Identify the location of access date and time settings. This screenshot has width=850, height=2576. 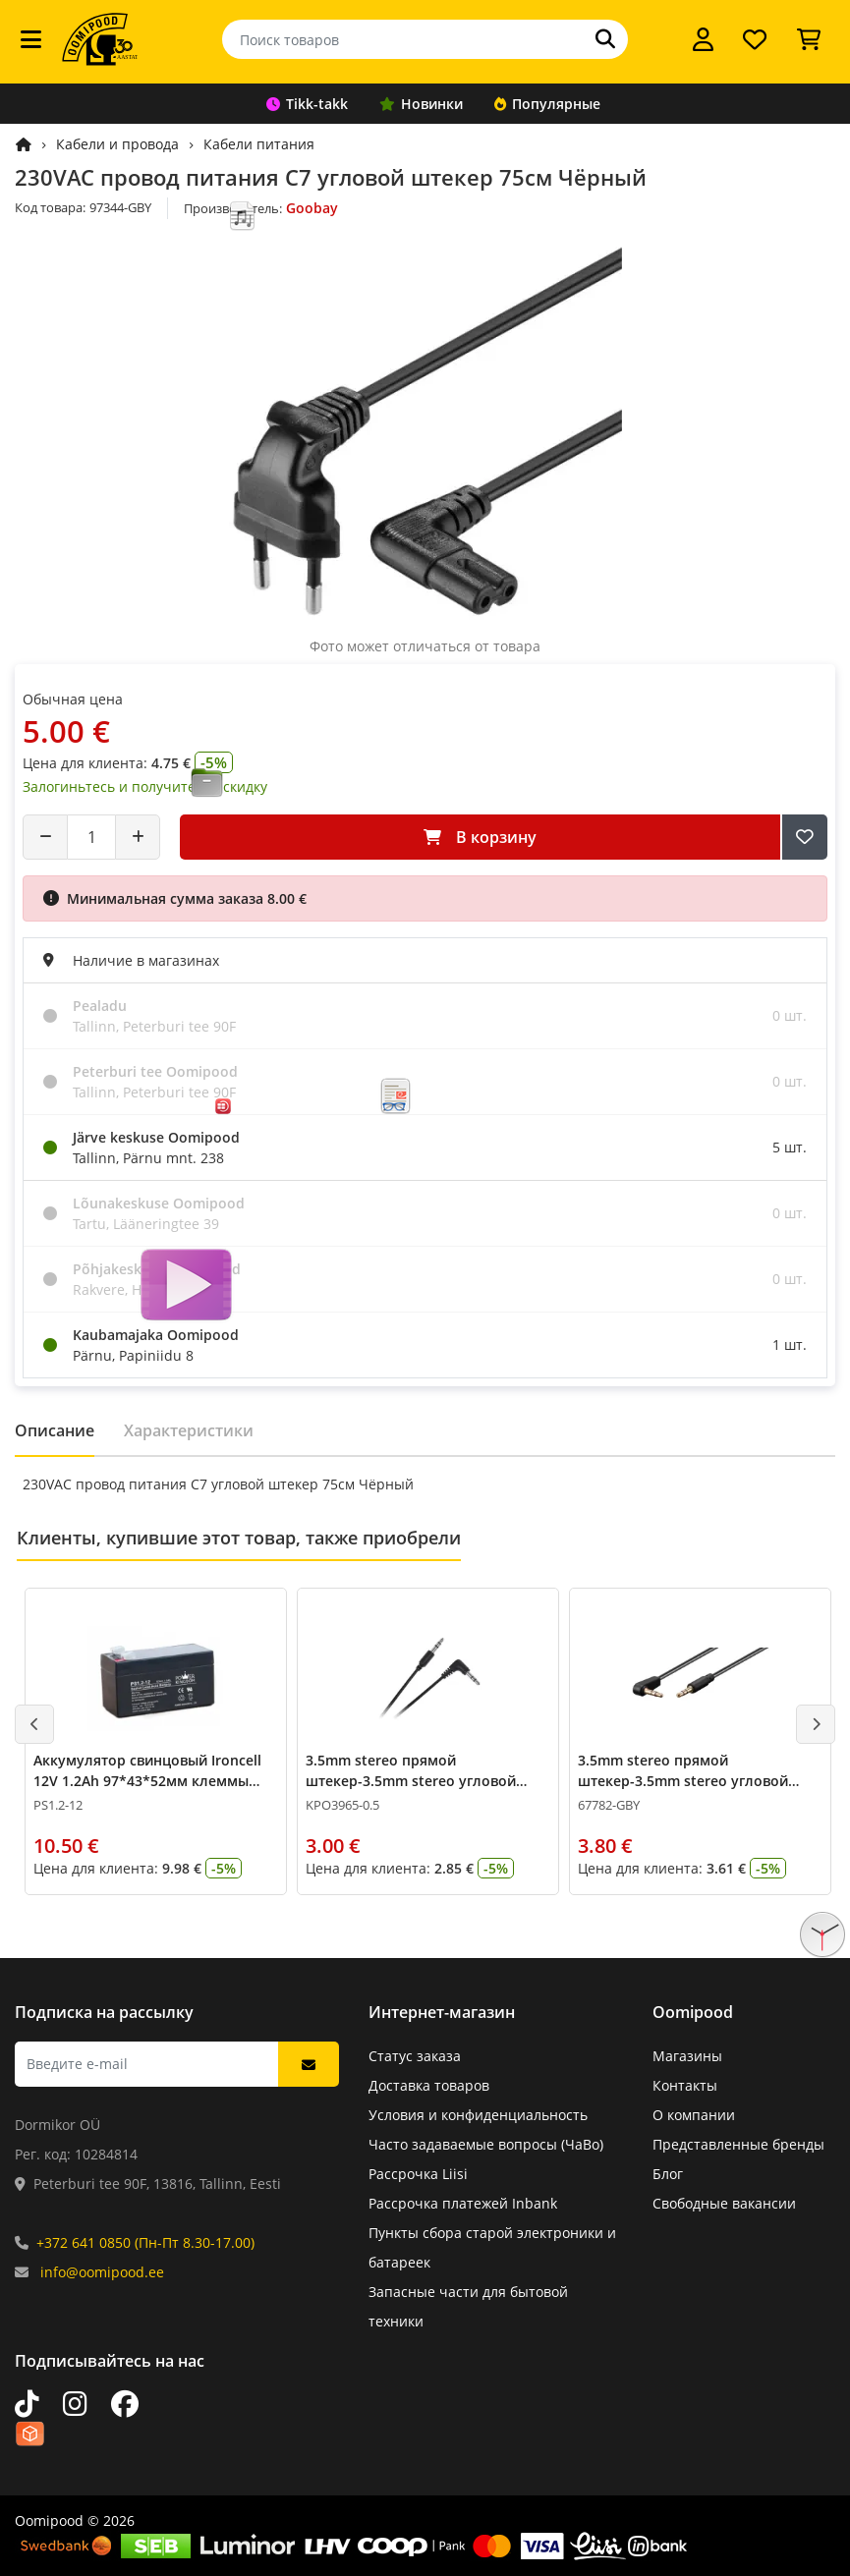
(822, 1934).